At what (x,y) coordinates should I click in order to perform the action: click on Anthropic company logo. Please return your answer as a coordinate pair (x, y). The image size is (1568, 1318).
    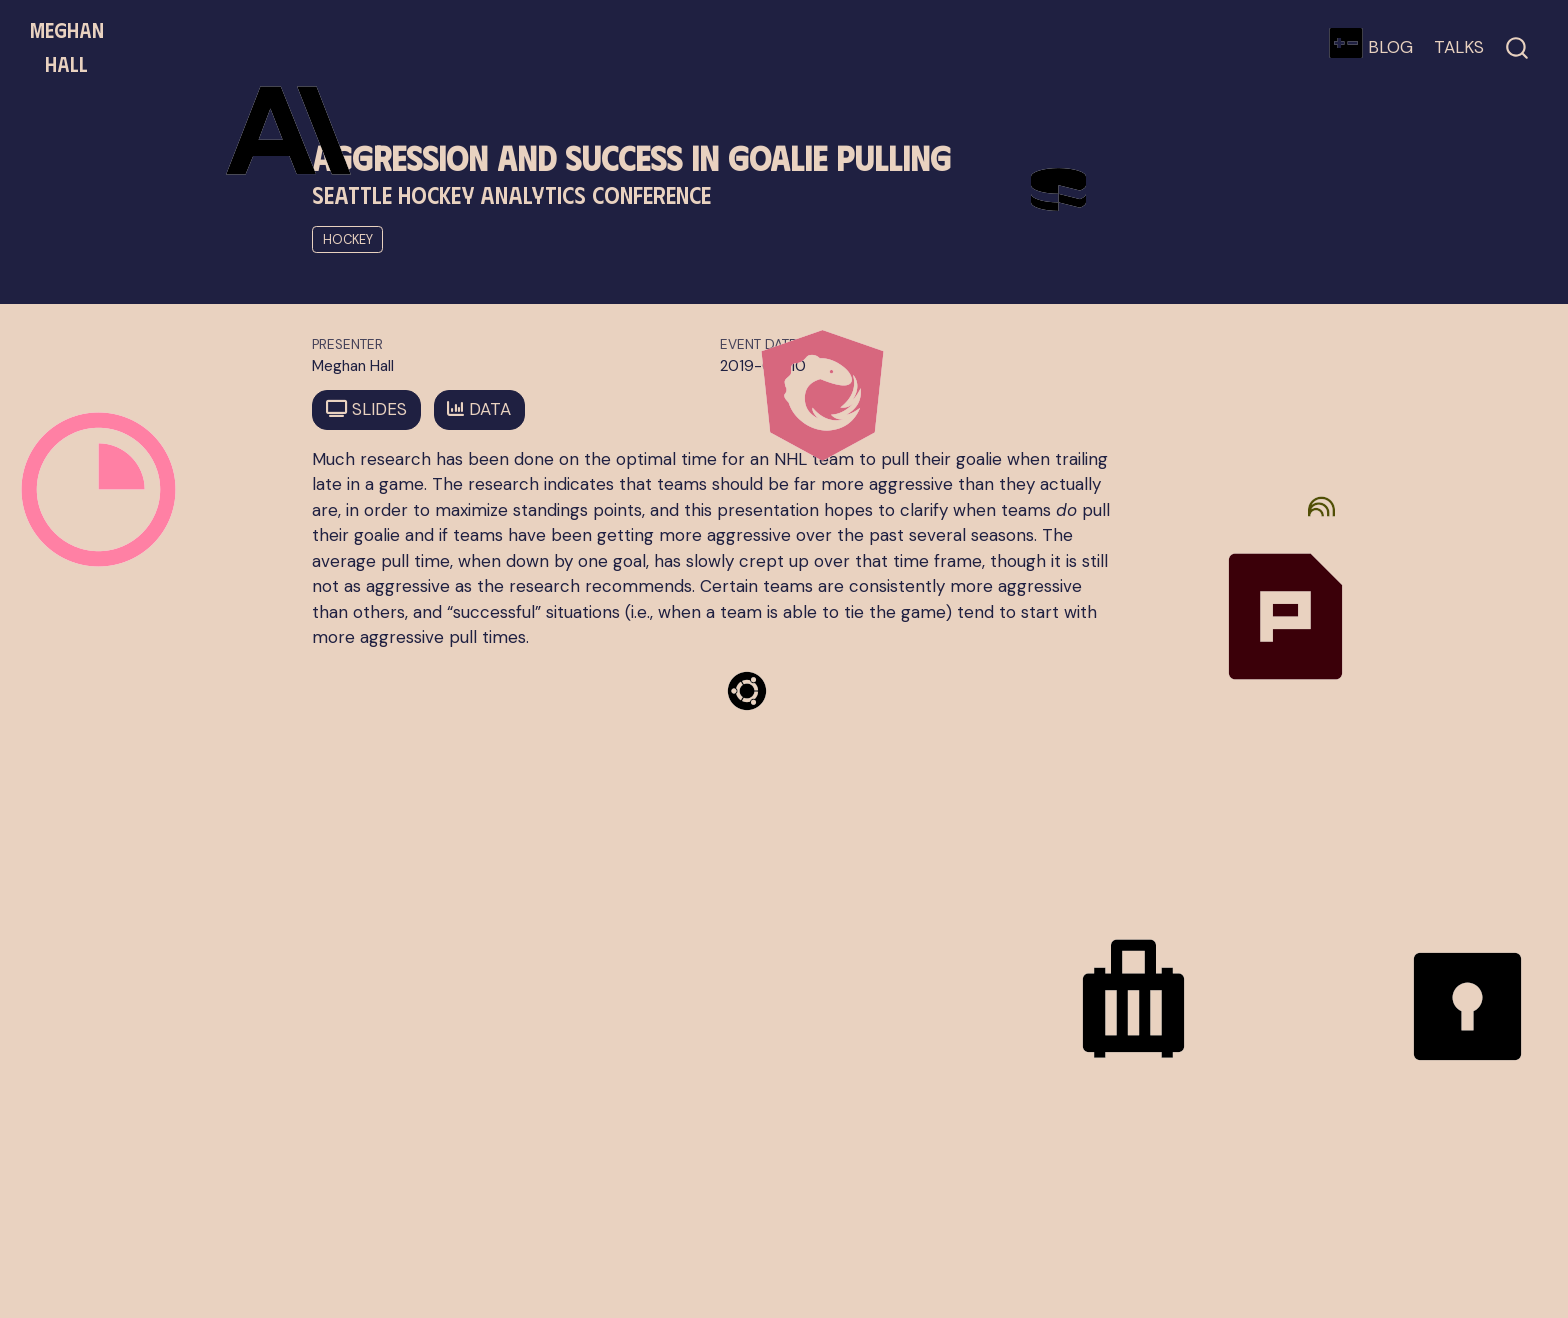
    Looking at the image, I should click on (288, 127).